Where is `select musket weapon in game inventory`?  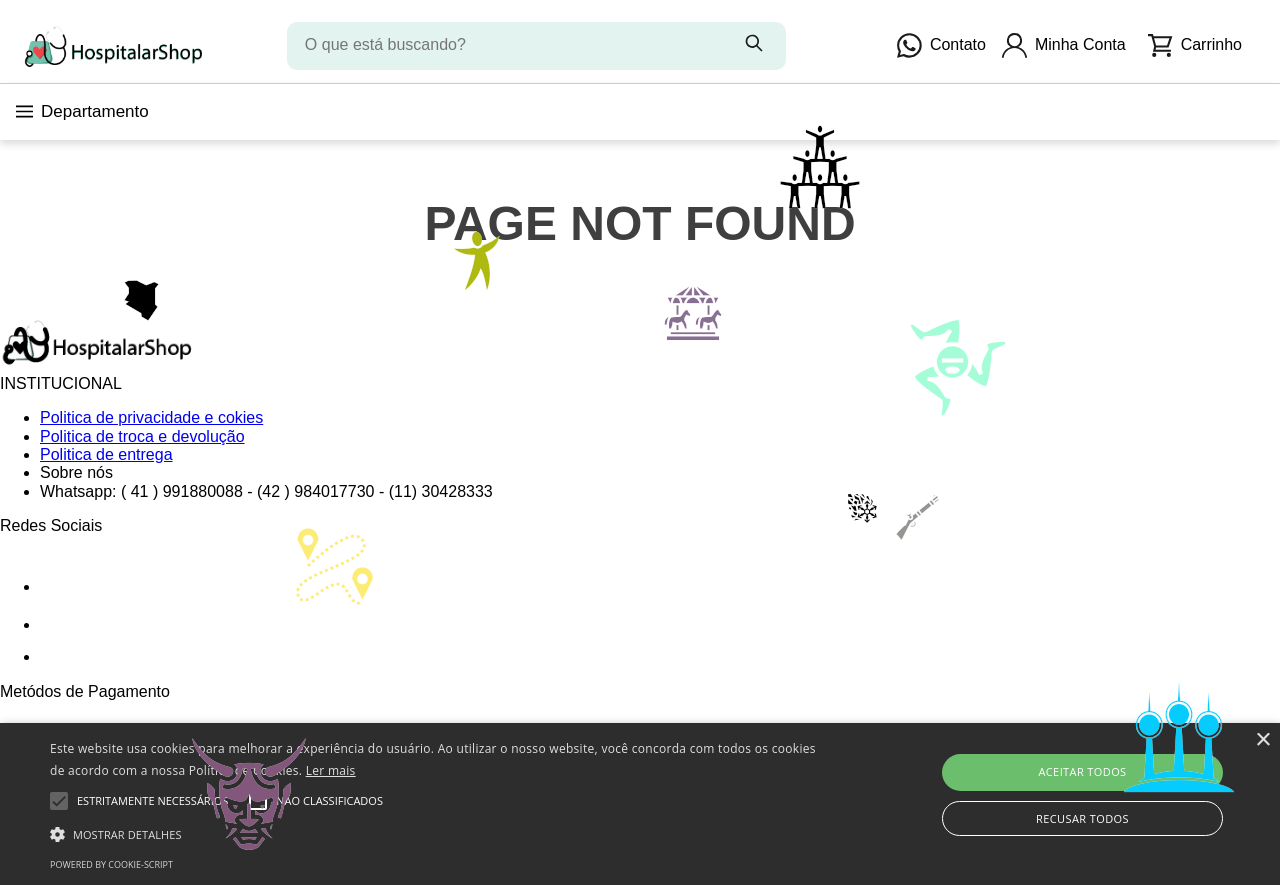
select musket weapon in game inventory is located at coordinates (917, 517).